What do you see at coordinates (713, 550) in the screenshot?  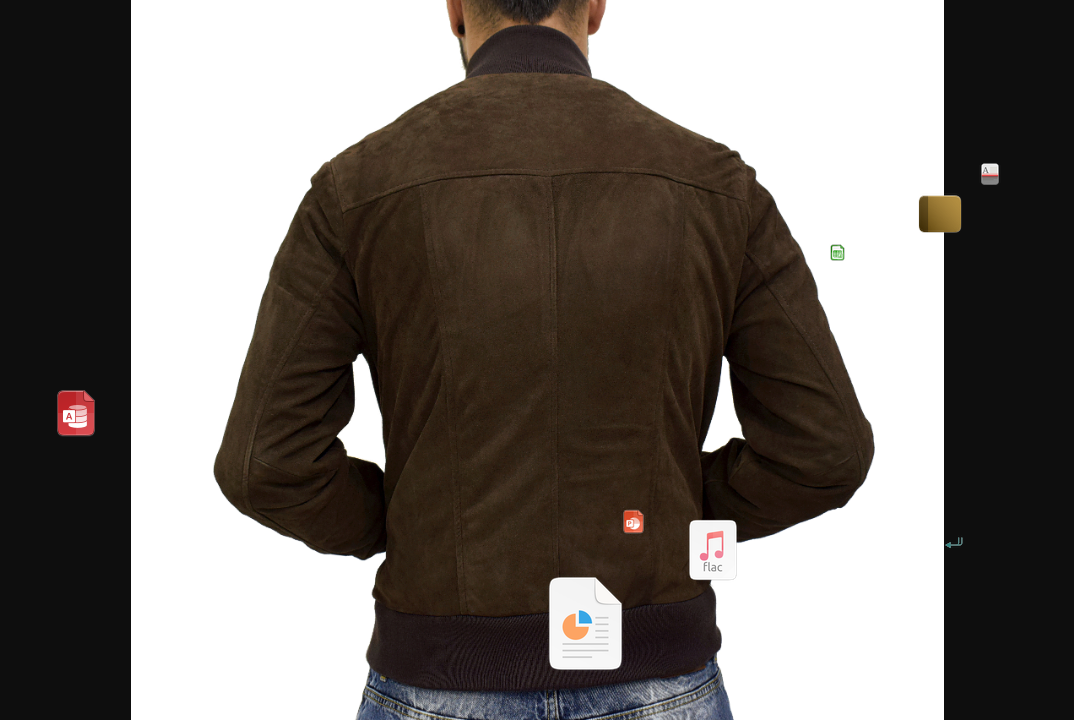 I see `a flac audio file in ogg container format` at bounding box center [713, 550].